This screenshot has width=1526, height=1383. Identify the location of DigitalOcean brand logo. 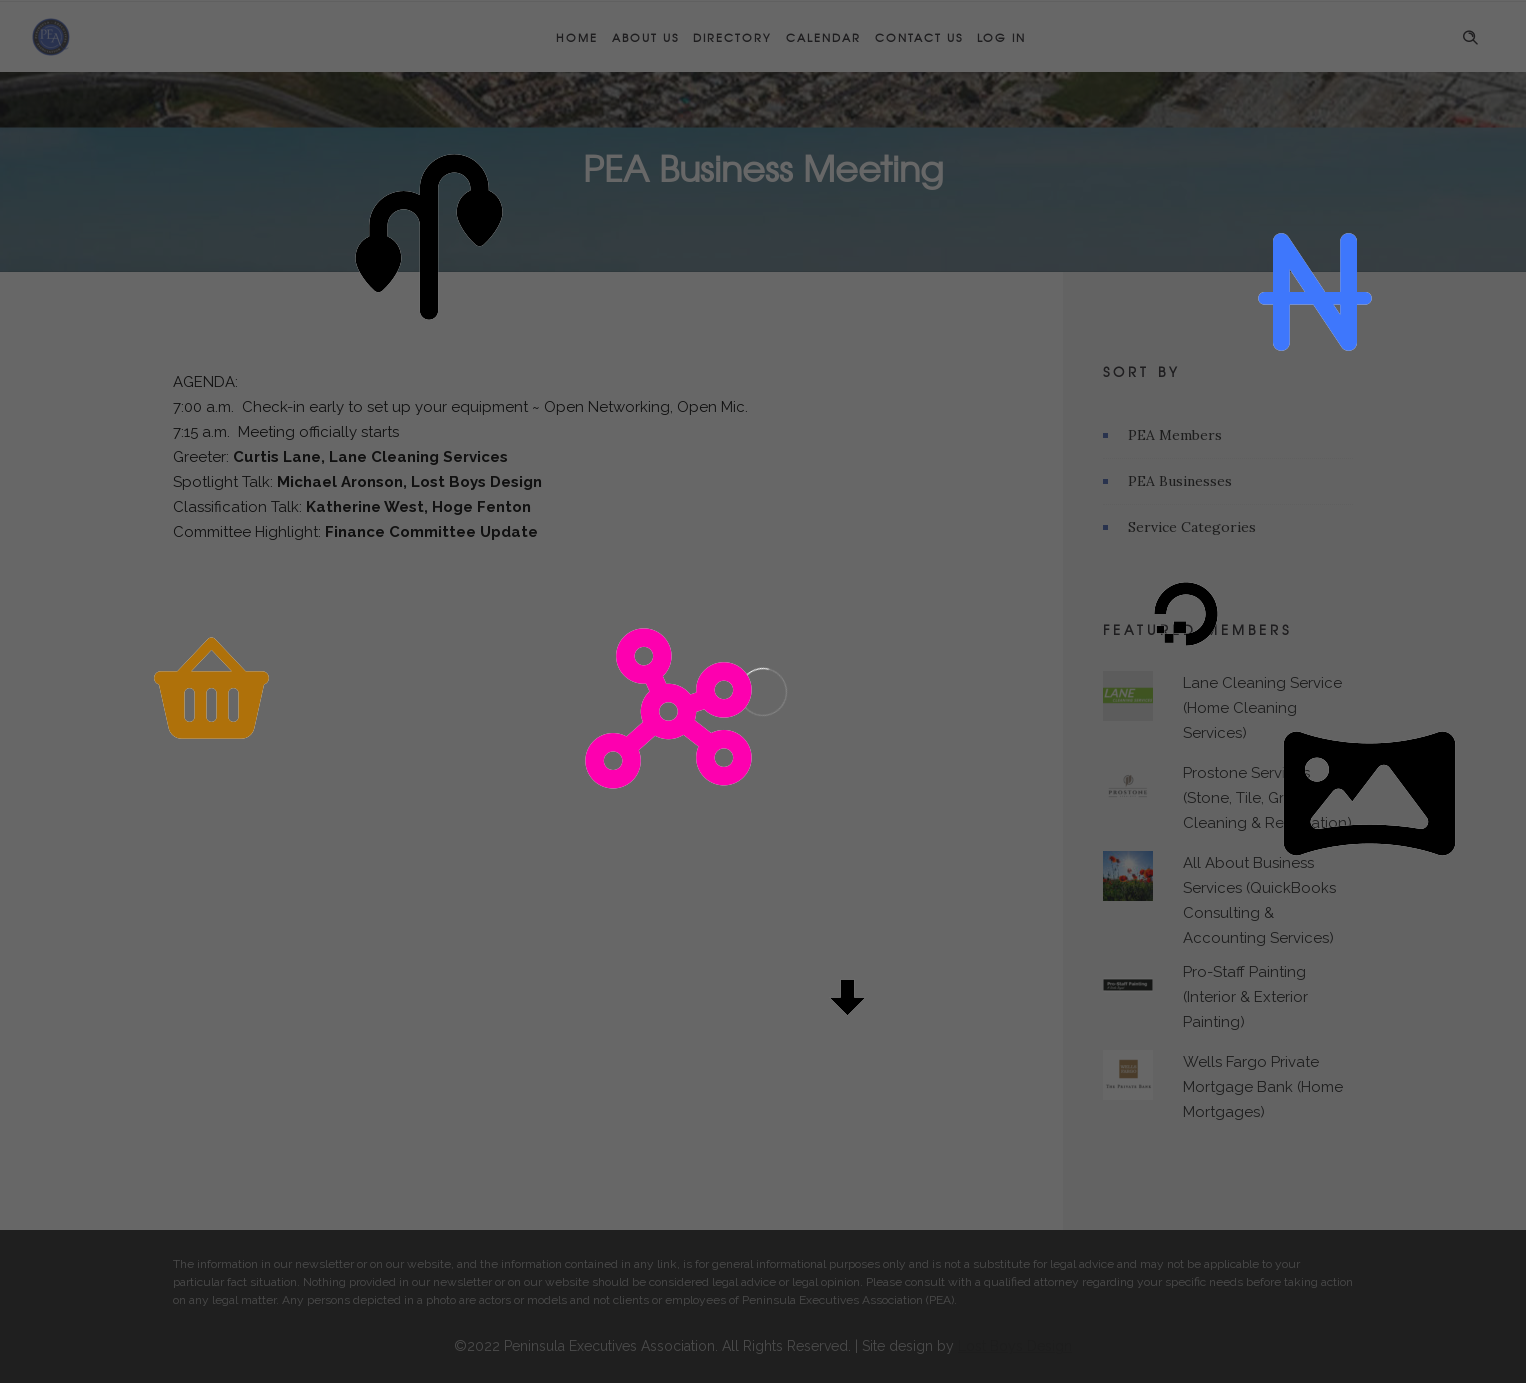
(1186, 614).